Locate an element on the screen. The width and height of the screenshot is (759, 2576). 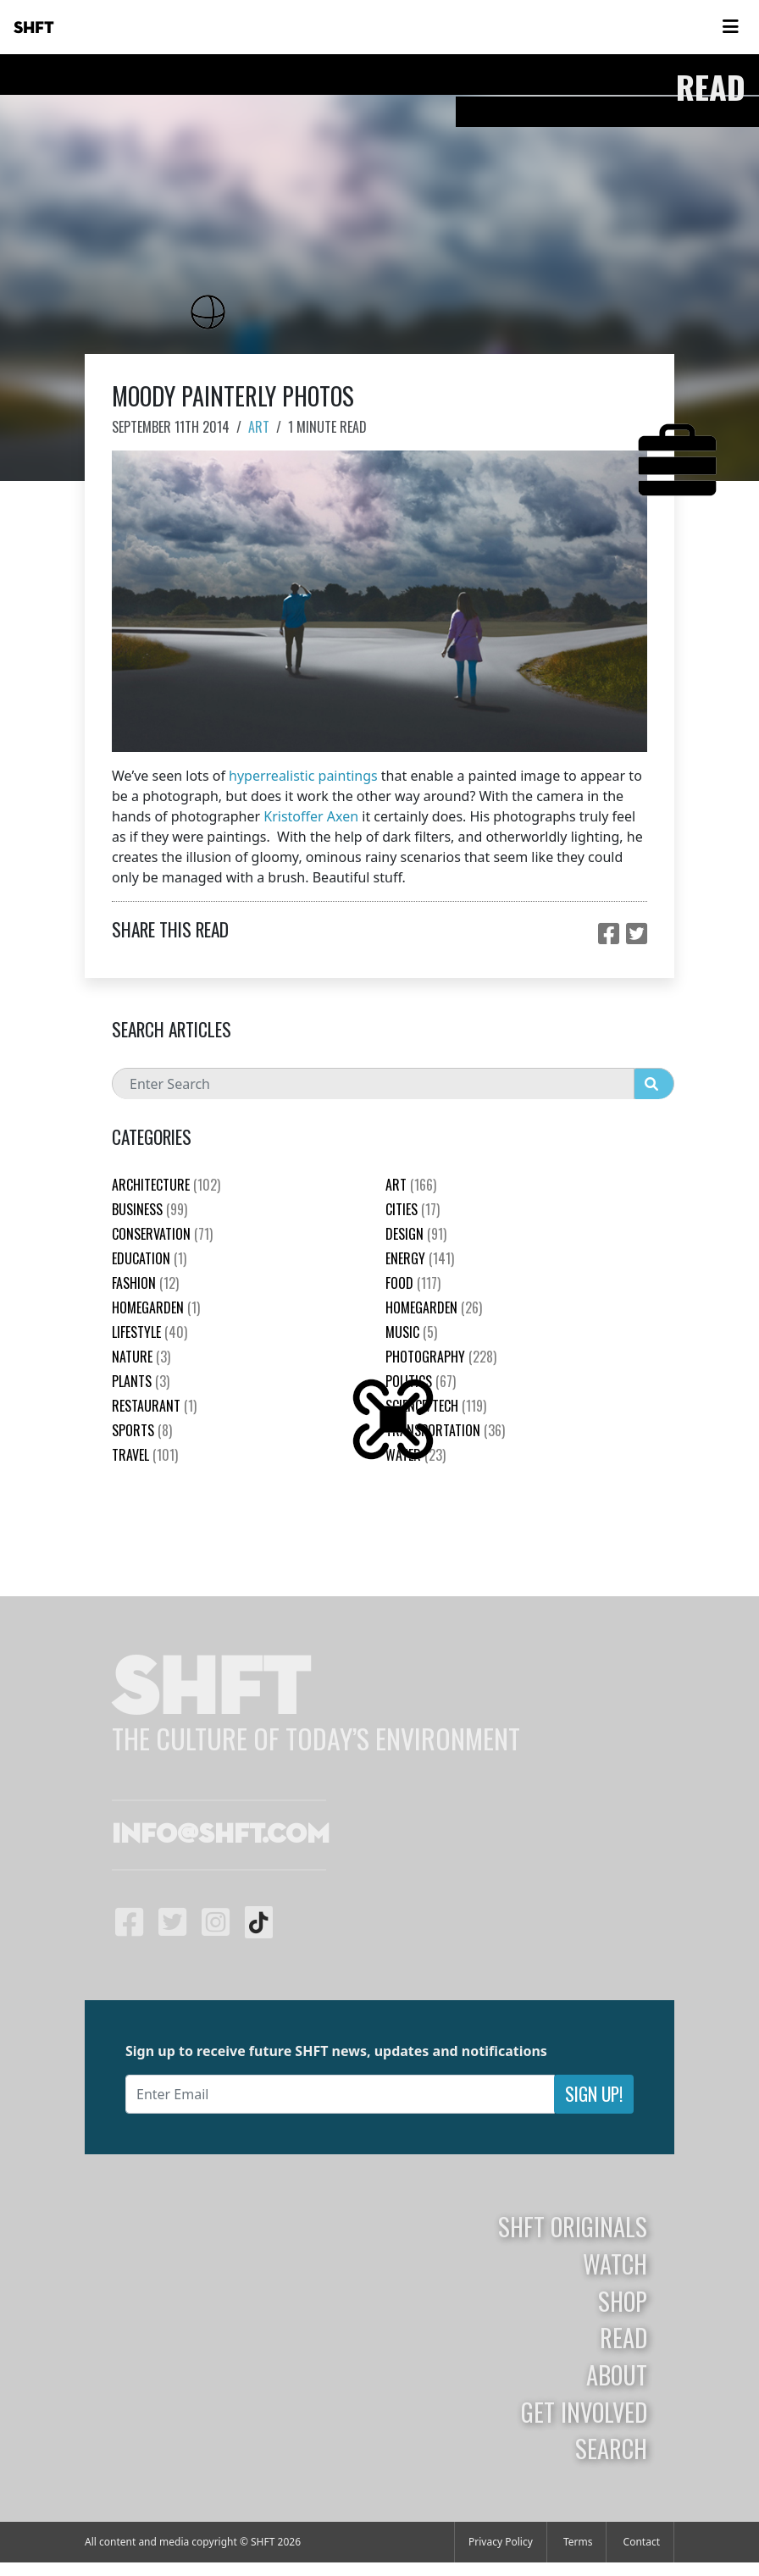
access work or business documents is located at coordinates (677, 462).